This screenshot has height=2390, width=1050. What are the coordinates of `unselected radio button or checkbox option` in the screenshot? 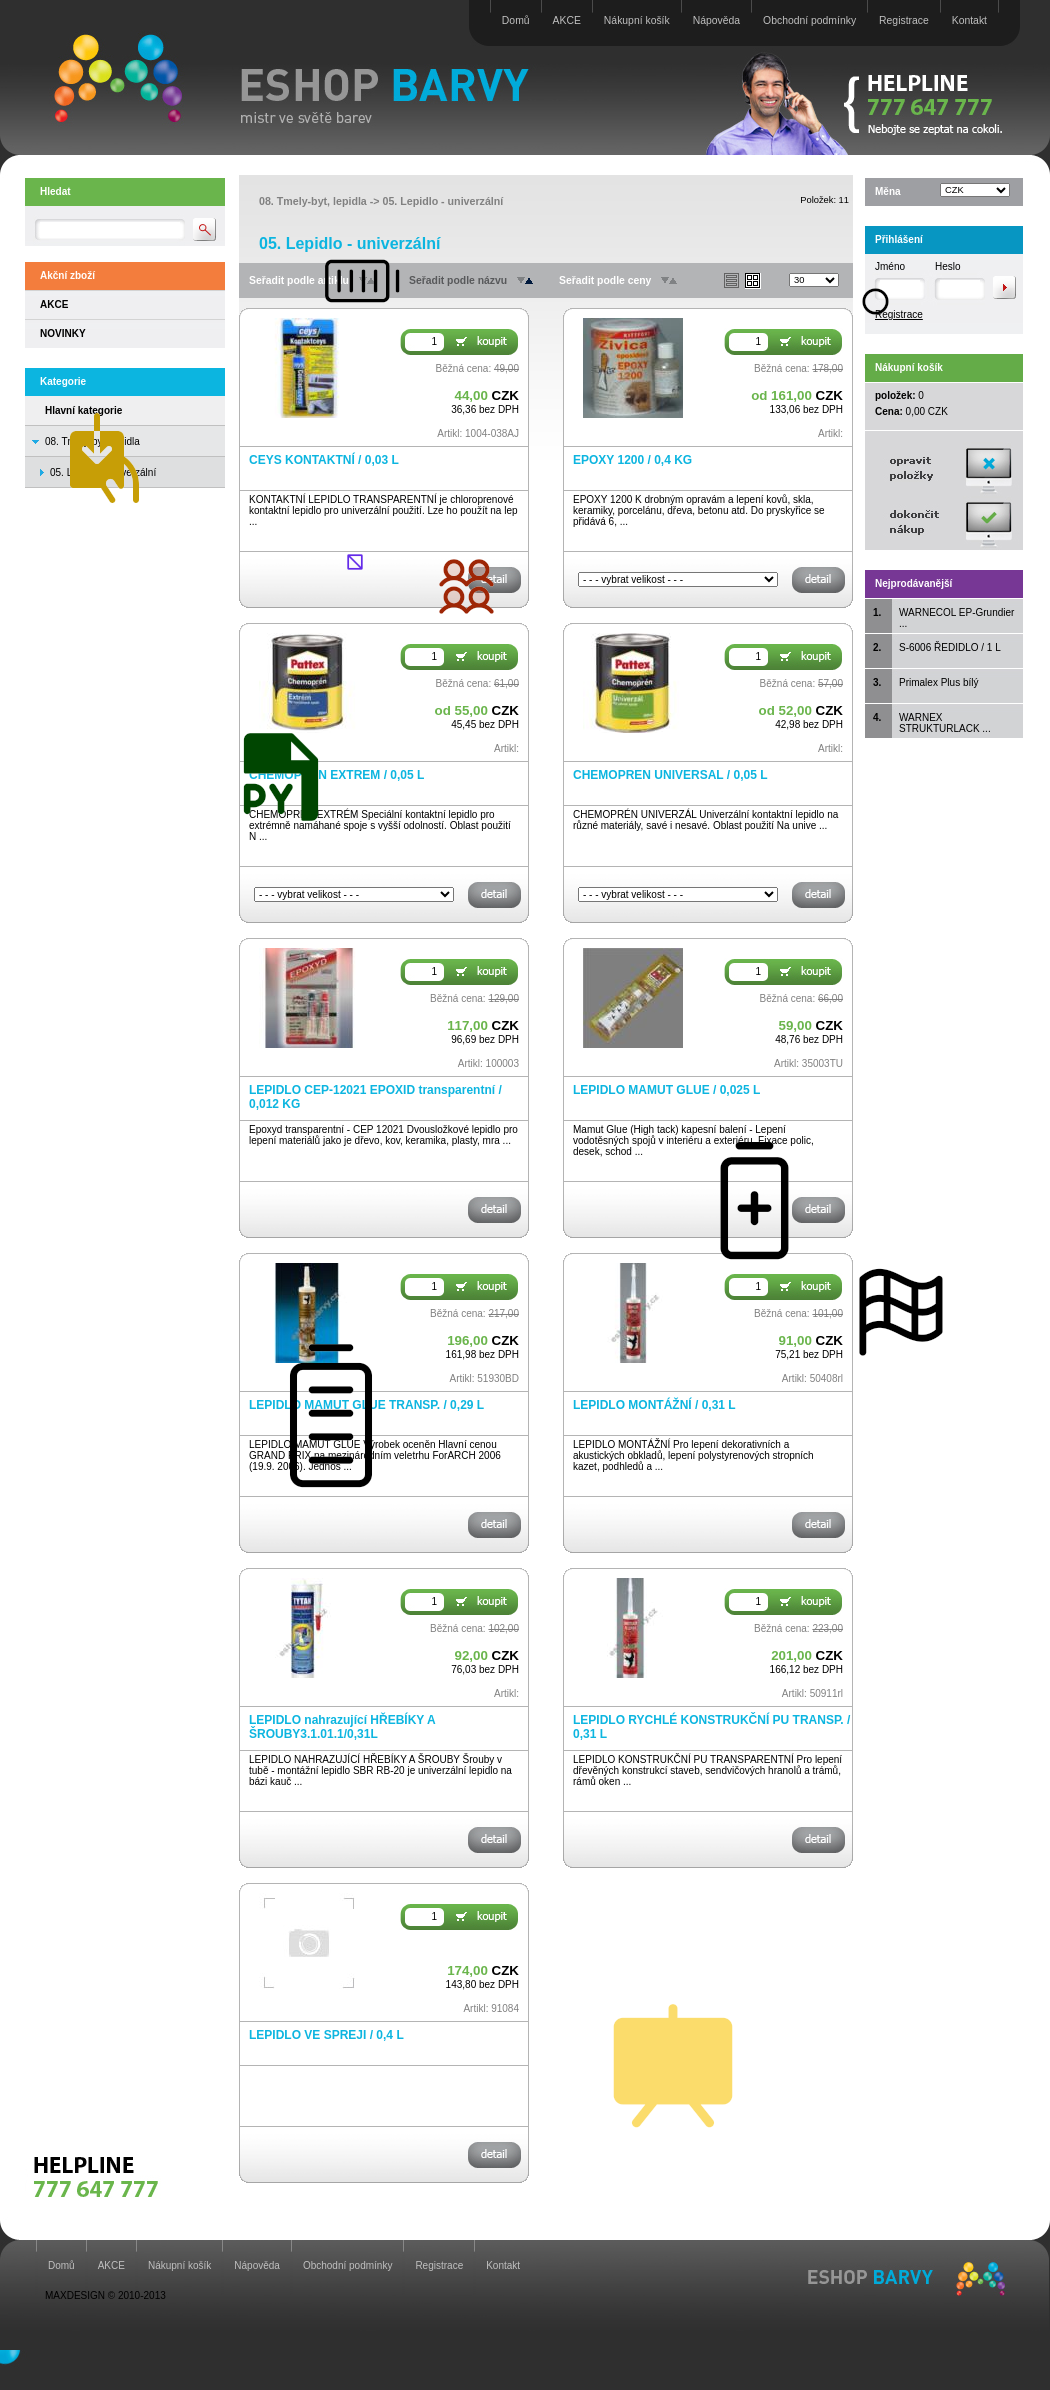 It's located at (875, 301).